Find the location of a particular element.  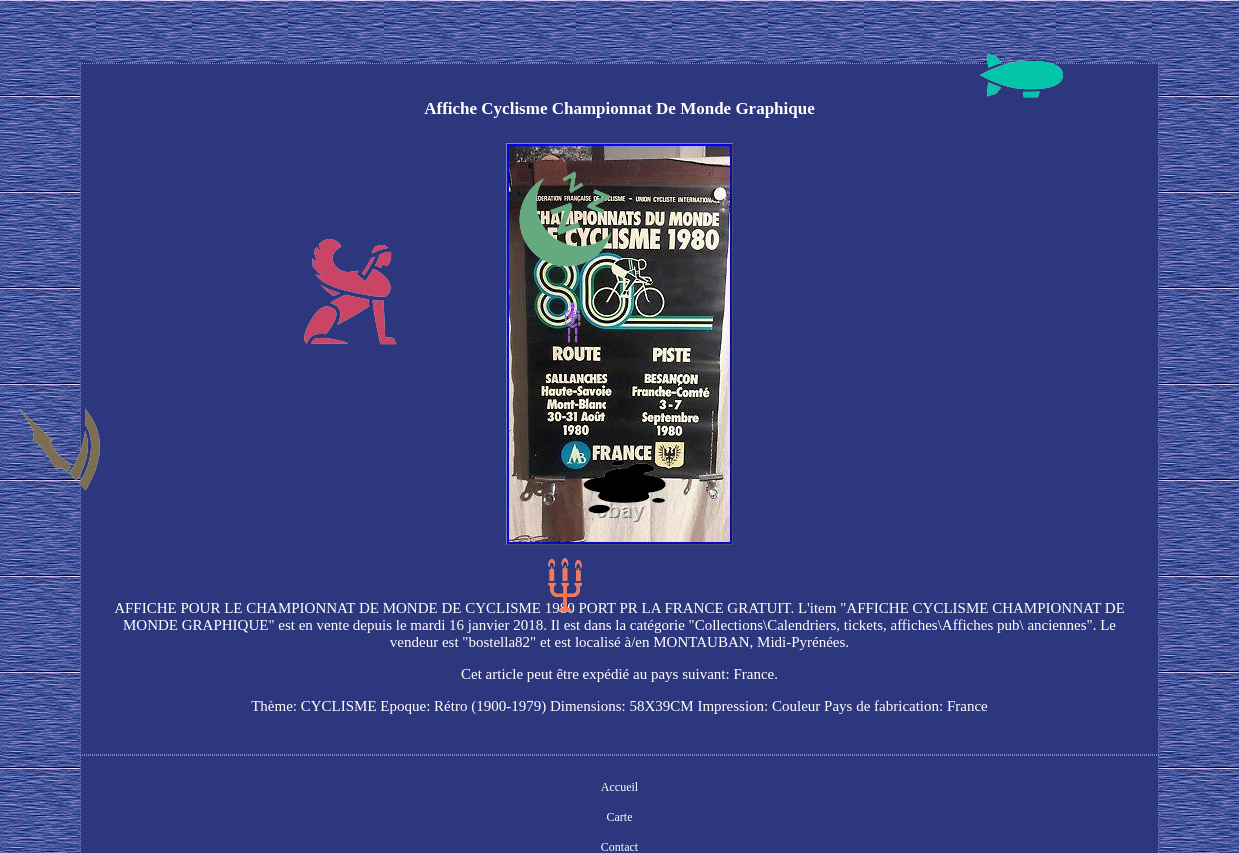

indicates airship or zeppelin-related content is located at coordinates (1021, 75).